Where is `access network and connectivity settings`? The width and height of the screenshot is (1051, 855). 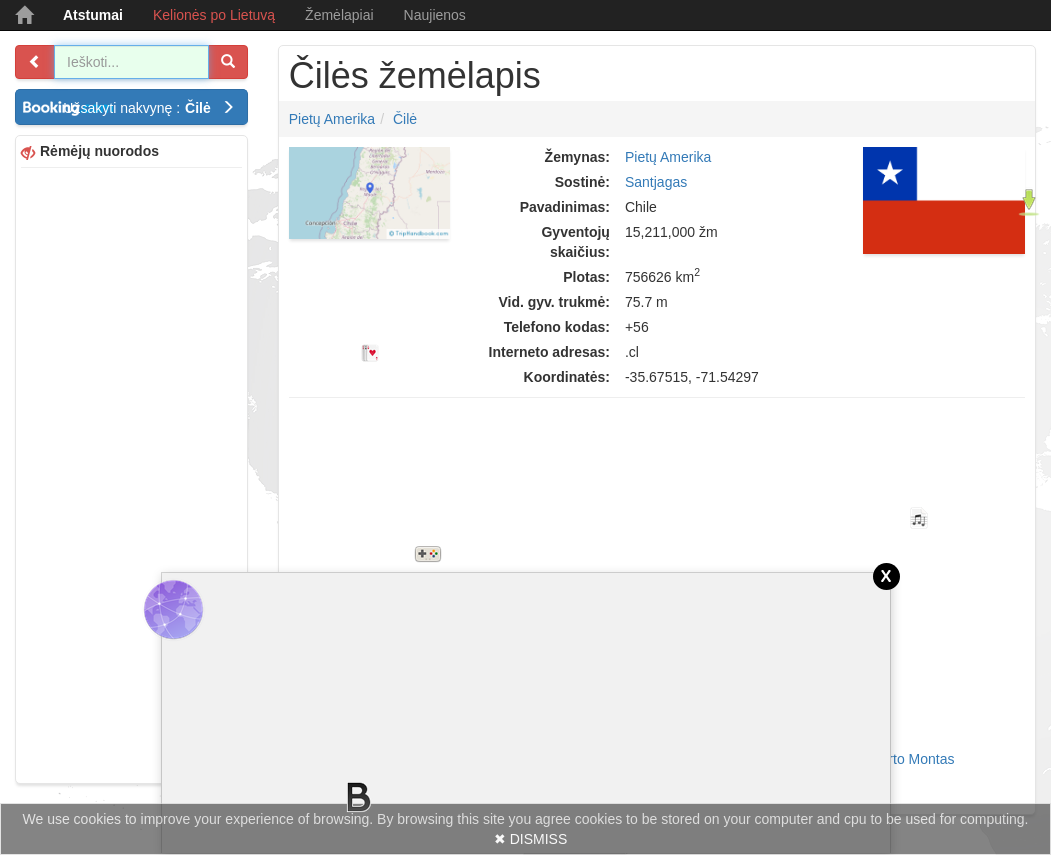 access network and connectivity settings is located at coordinates (173, 609).